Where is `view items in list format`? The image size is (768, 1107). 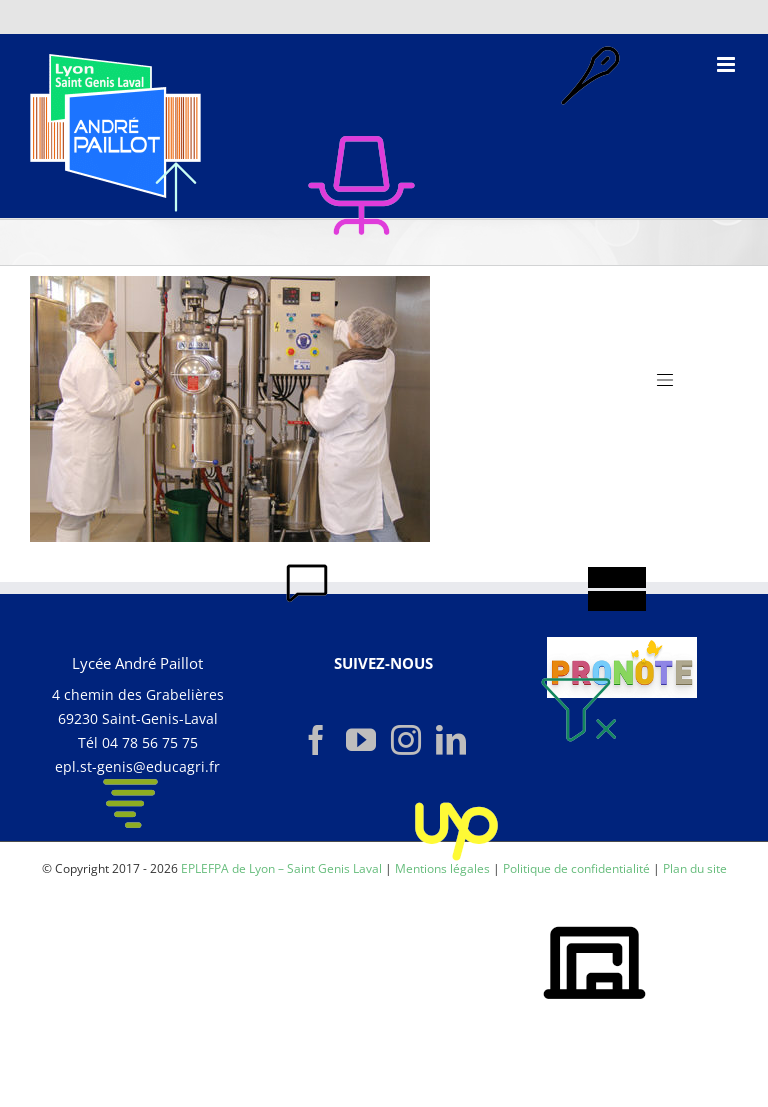
view items in list format is located at coordinates (665, 380).